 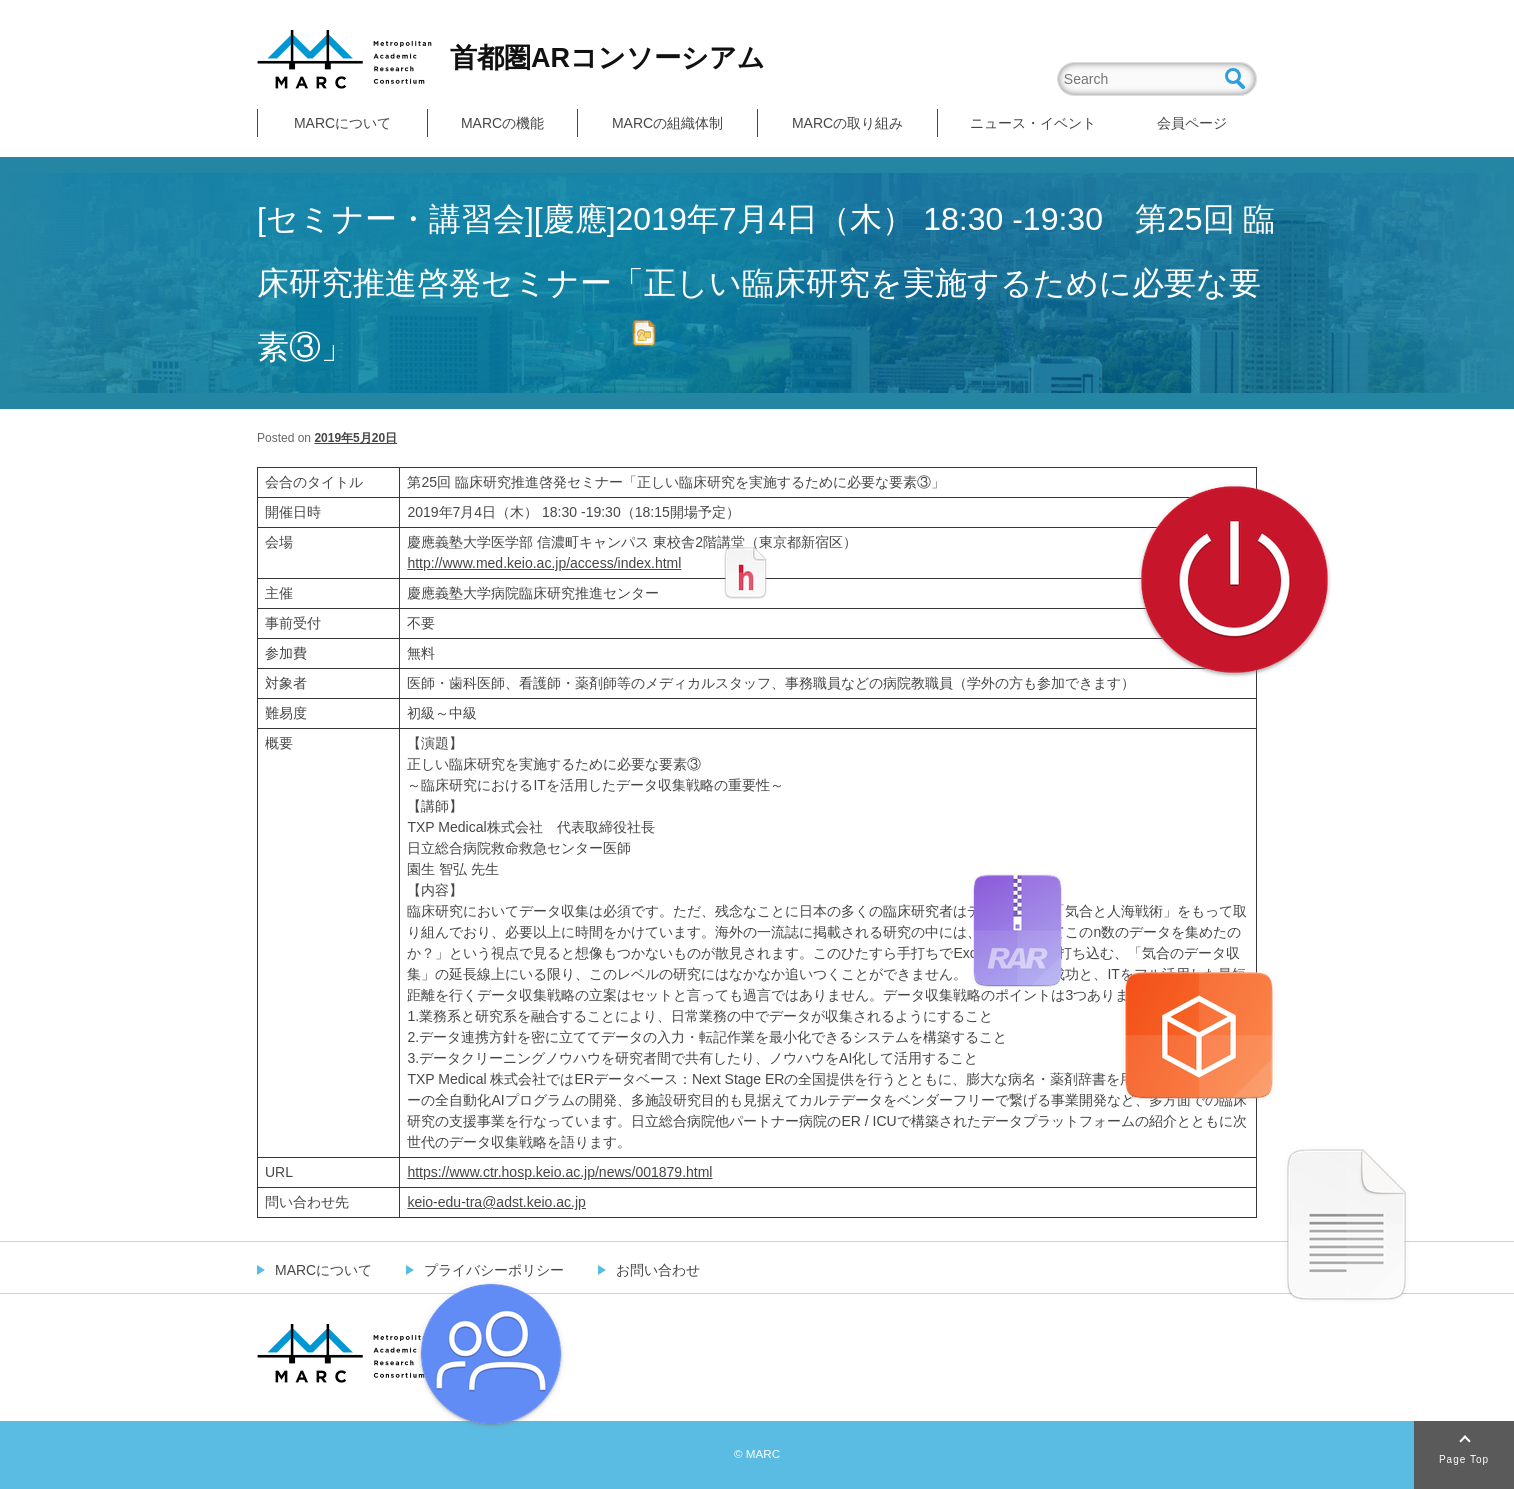 I want to click on shut down or power off the system, so click(x=1234, y=579).